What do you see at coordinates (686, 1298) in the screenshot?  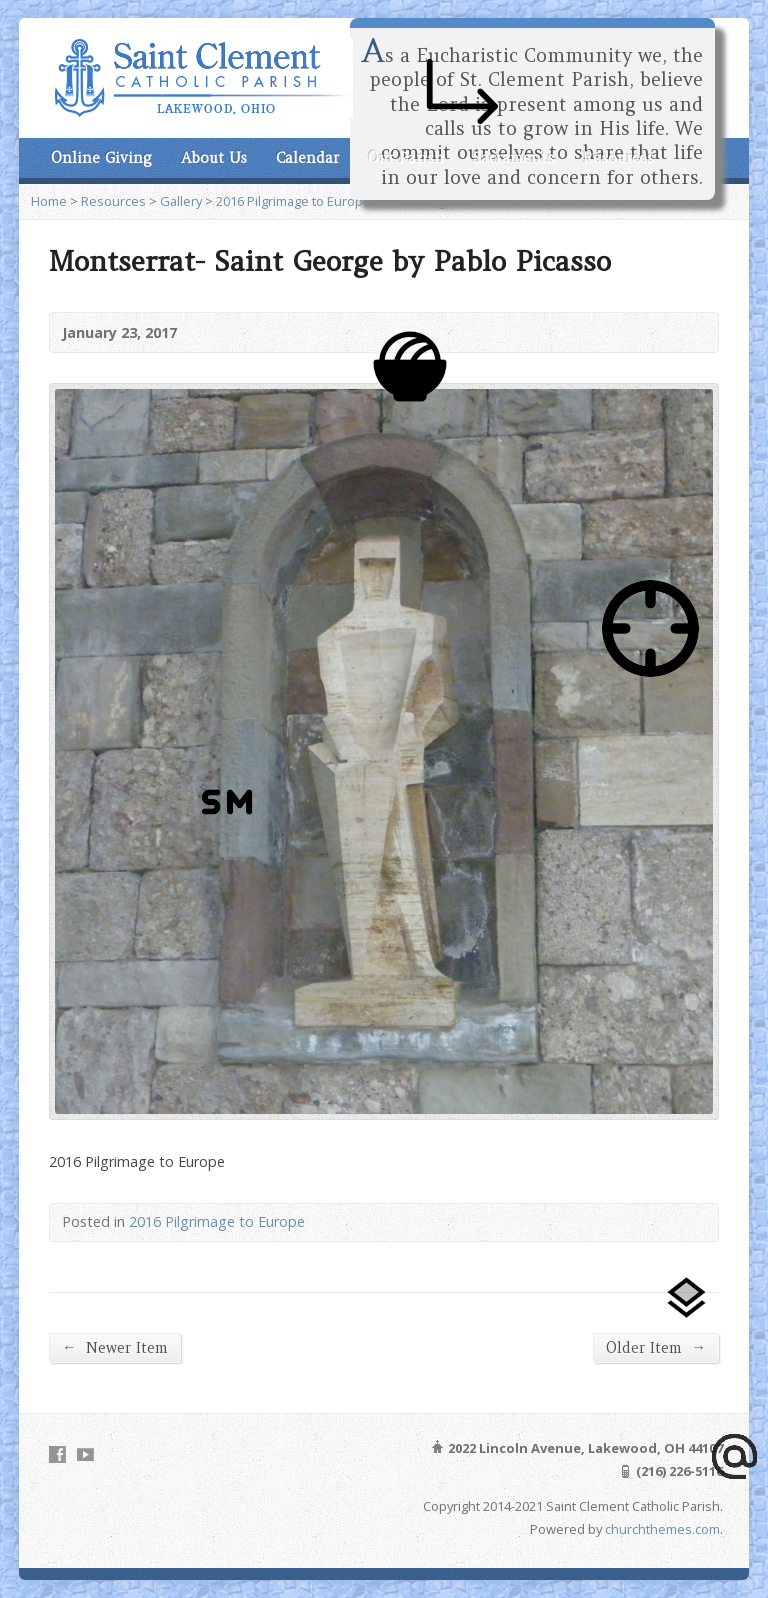 I see `toggle map layers or overlays` at bounding box center [686, 1298].